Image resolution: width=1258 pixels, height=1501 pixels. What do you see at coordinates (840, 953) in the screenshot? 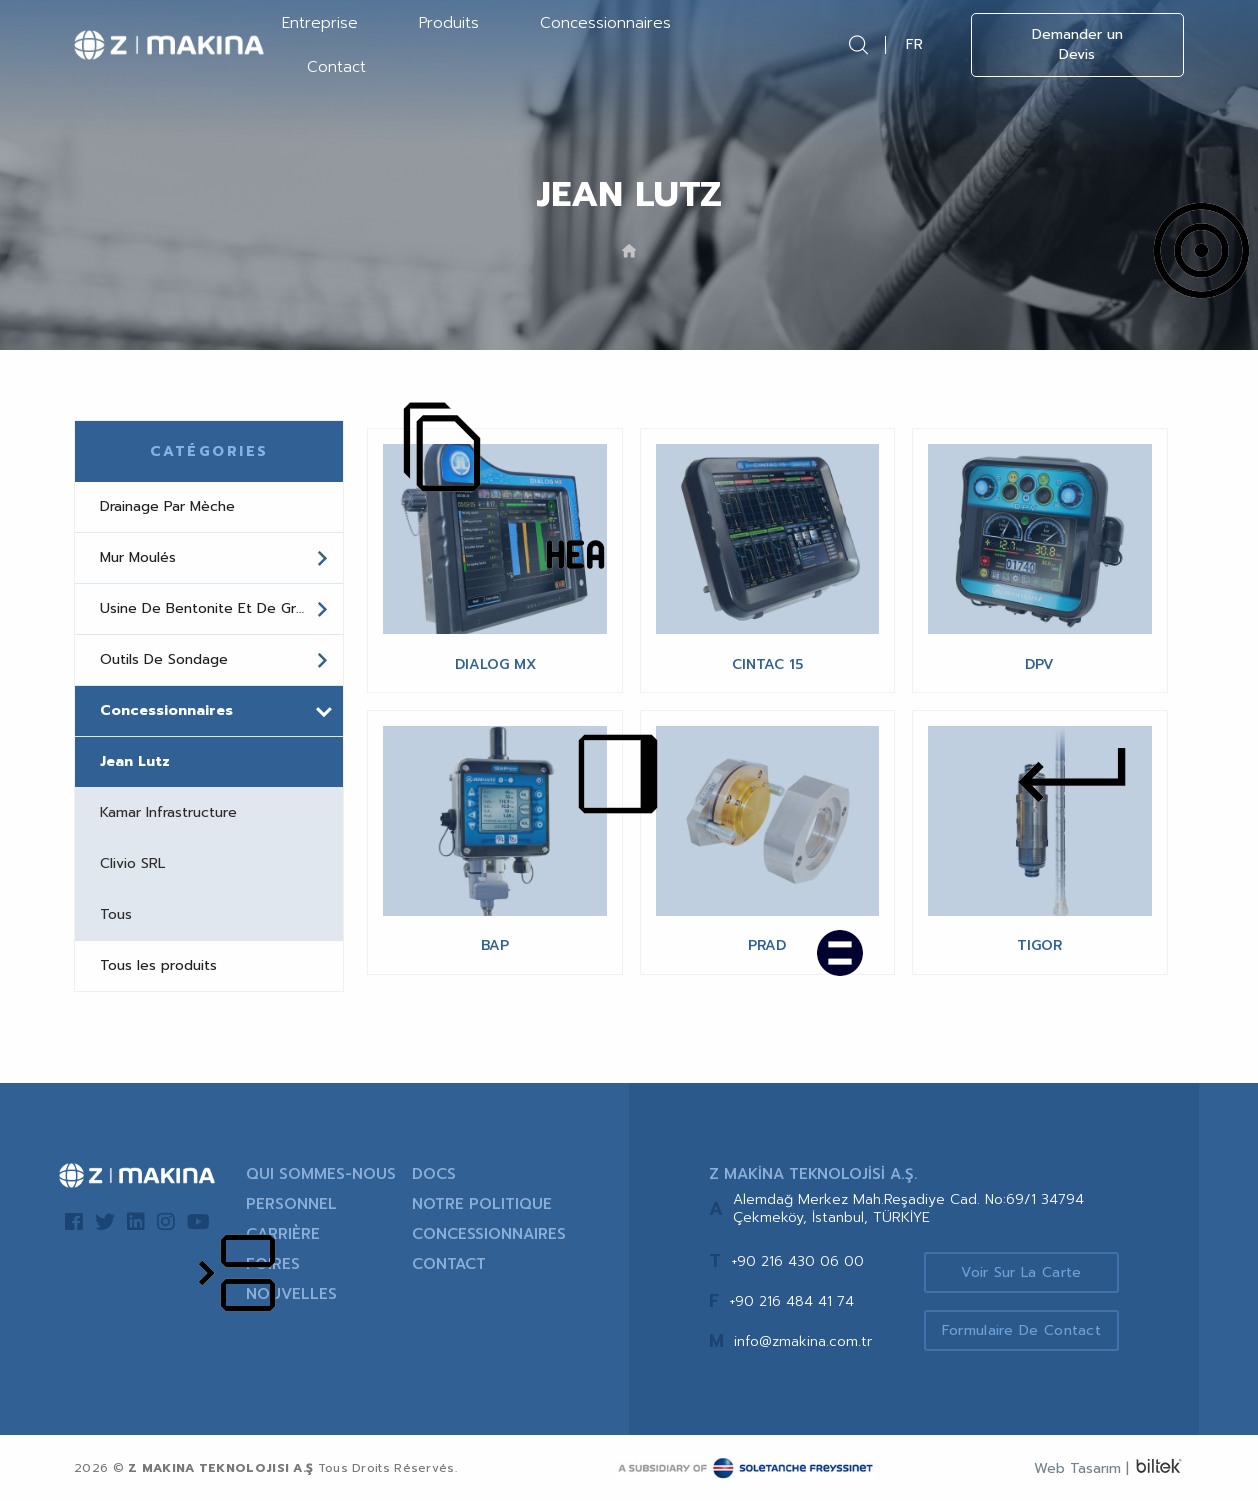
I see `set a conditional breakpoint in the debugger` at bounding box center [840, 953].